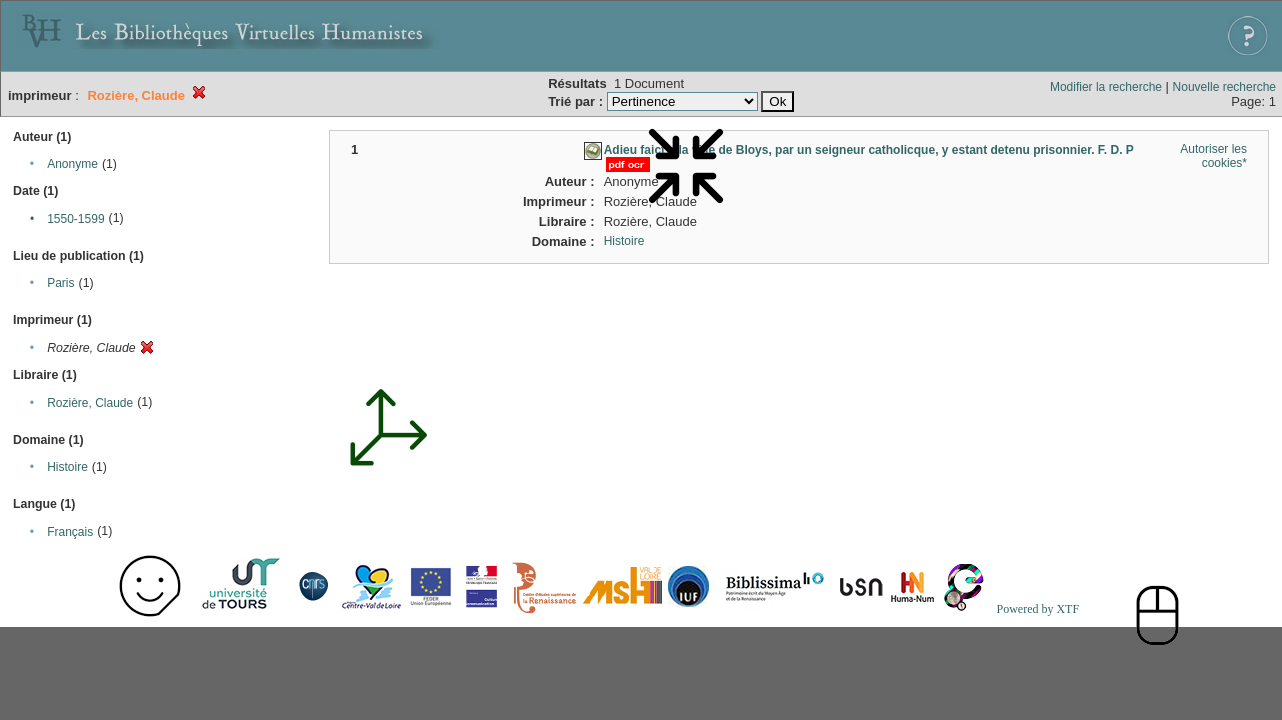  Describe the element at coordinates (384, 432) in the screenshot. I see `3D axis indicator for spatial orientation` at that location.